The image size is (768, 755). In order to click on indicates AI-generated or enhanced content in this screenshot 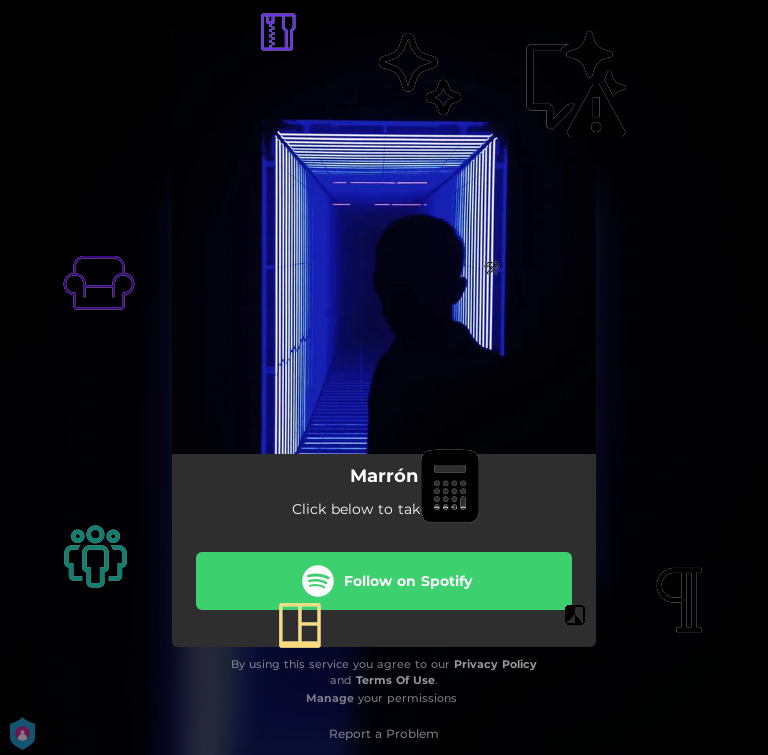, I will do `click(420, 74)`.